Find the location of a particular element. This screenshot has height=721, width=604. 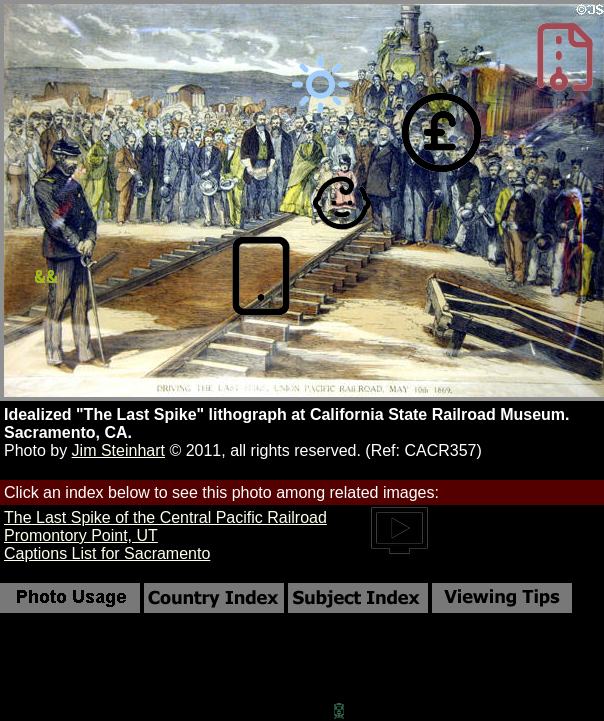

view train schedules or routes is located at coordinates (339, 711).